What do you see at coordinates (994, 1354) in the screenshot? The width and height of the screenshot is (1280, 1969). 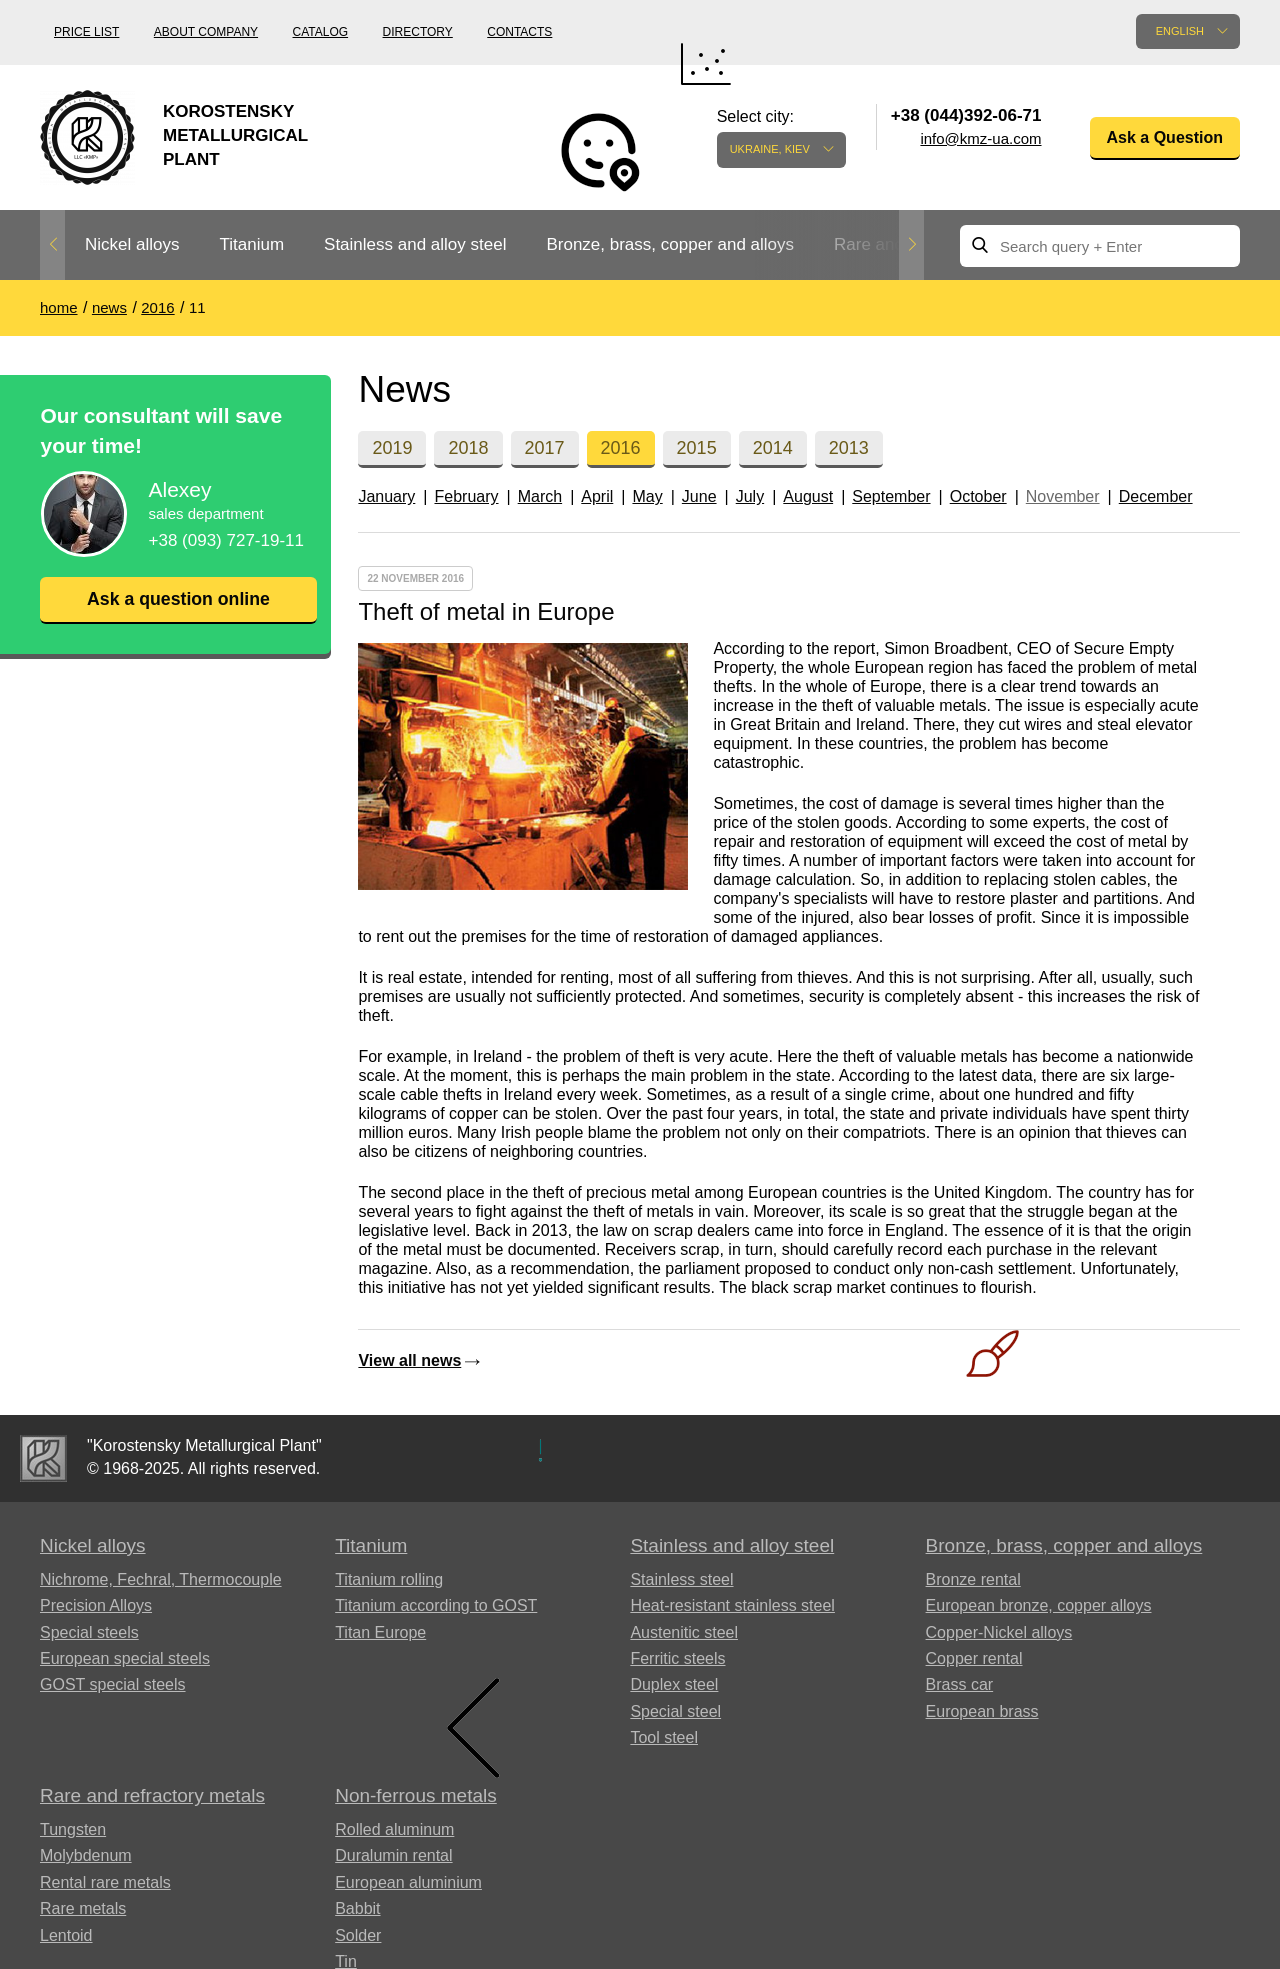 I see `access drawing or painting tools` at bounding box center [994, 1354].